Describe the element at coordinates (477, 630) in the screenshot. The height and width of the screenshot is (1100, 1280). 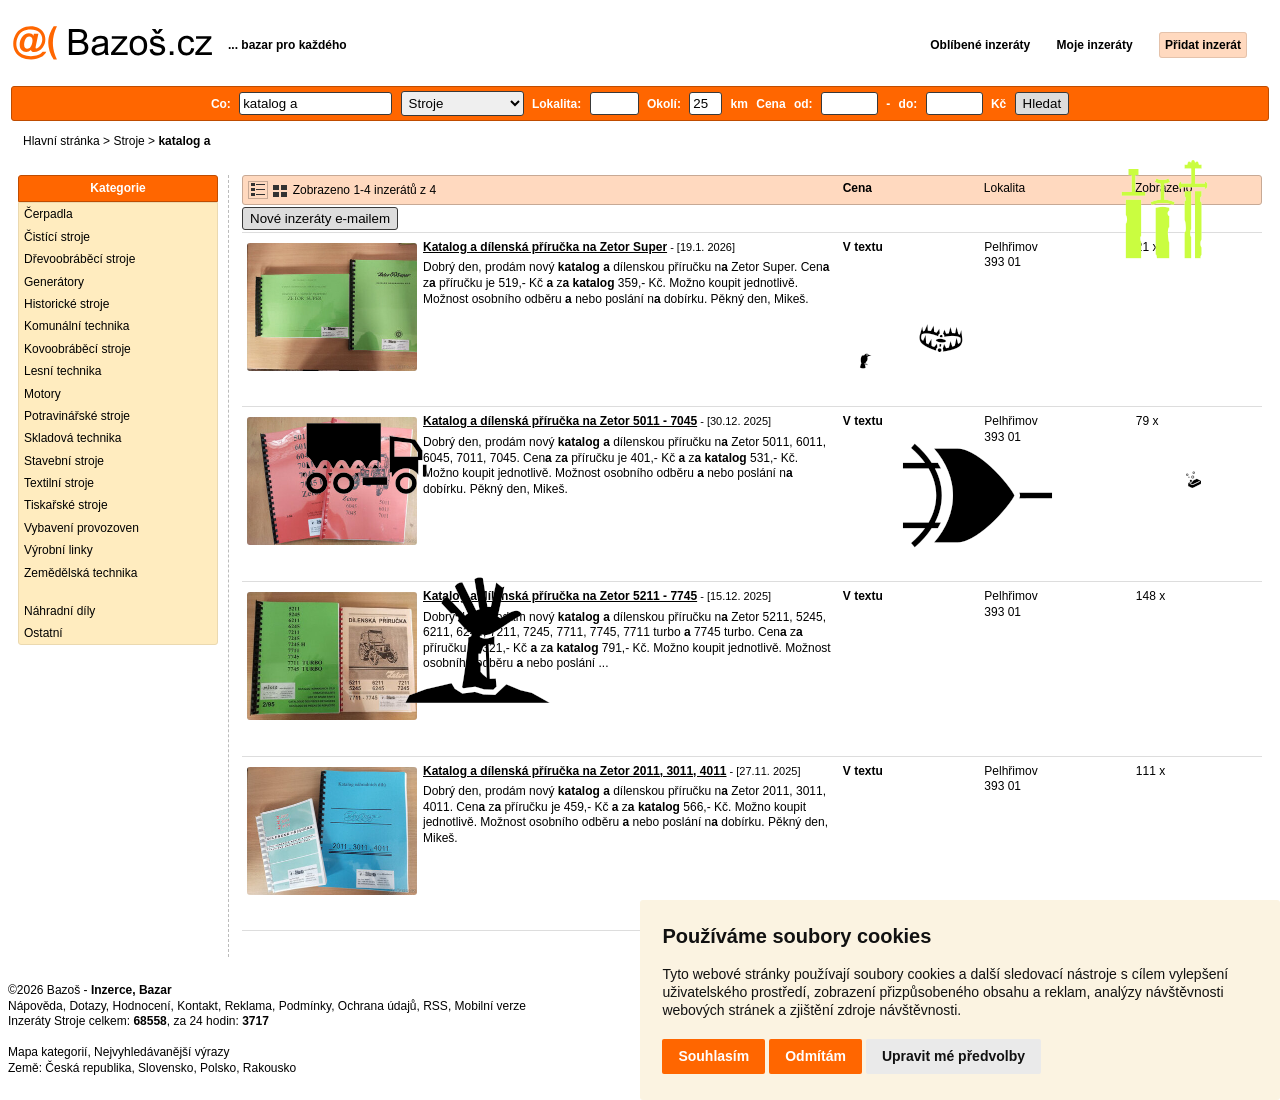
I see `activate necromancer ability` at that location.